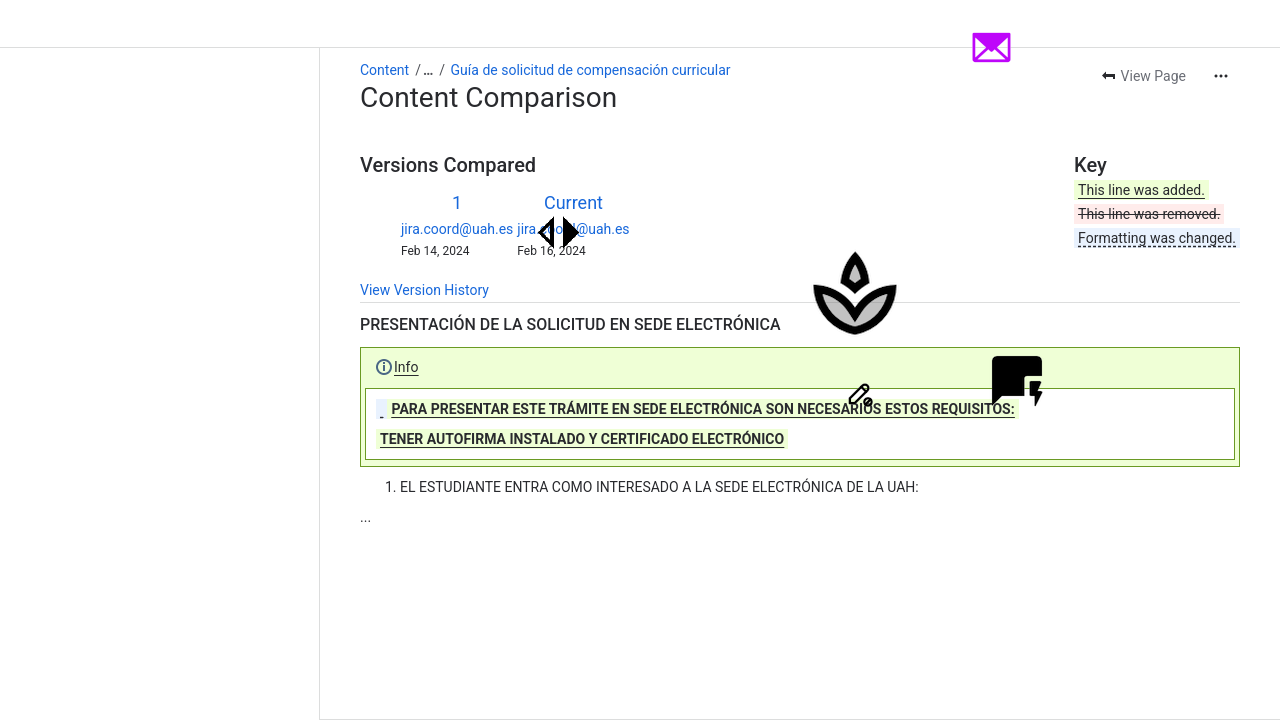  Describe the element at coordinates (558, 232) in the screenshot. I see `switch to the left panel or view` at that location.